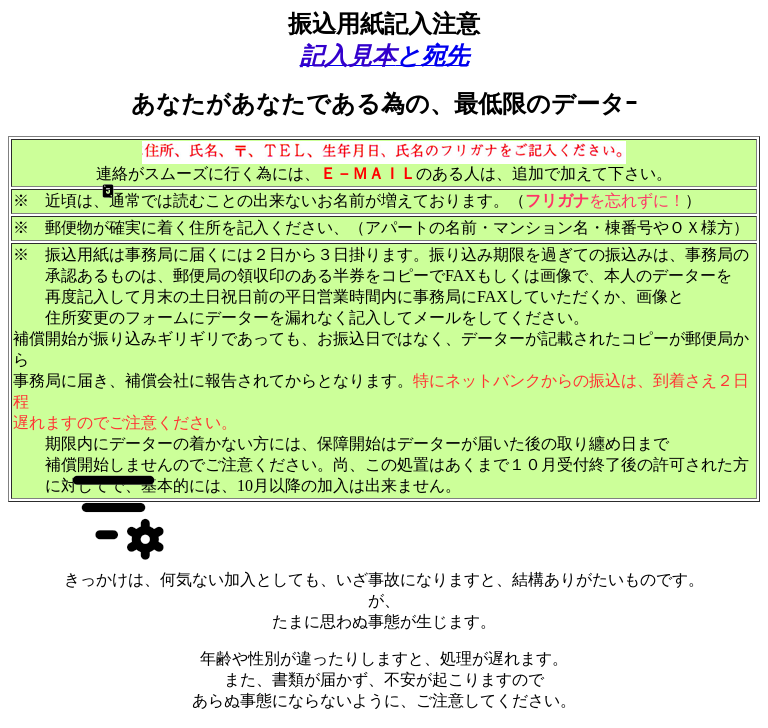 This screenshot has height=728, width=768. What do you see at coordinates (113, 507) in the screenshot?
I see `configure filter settings` at bounding box center [113, 507].